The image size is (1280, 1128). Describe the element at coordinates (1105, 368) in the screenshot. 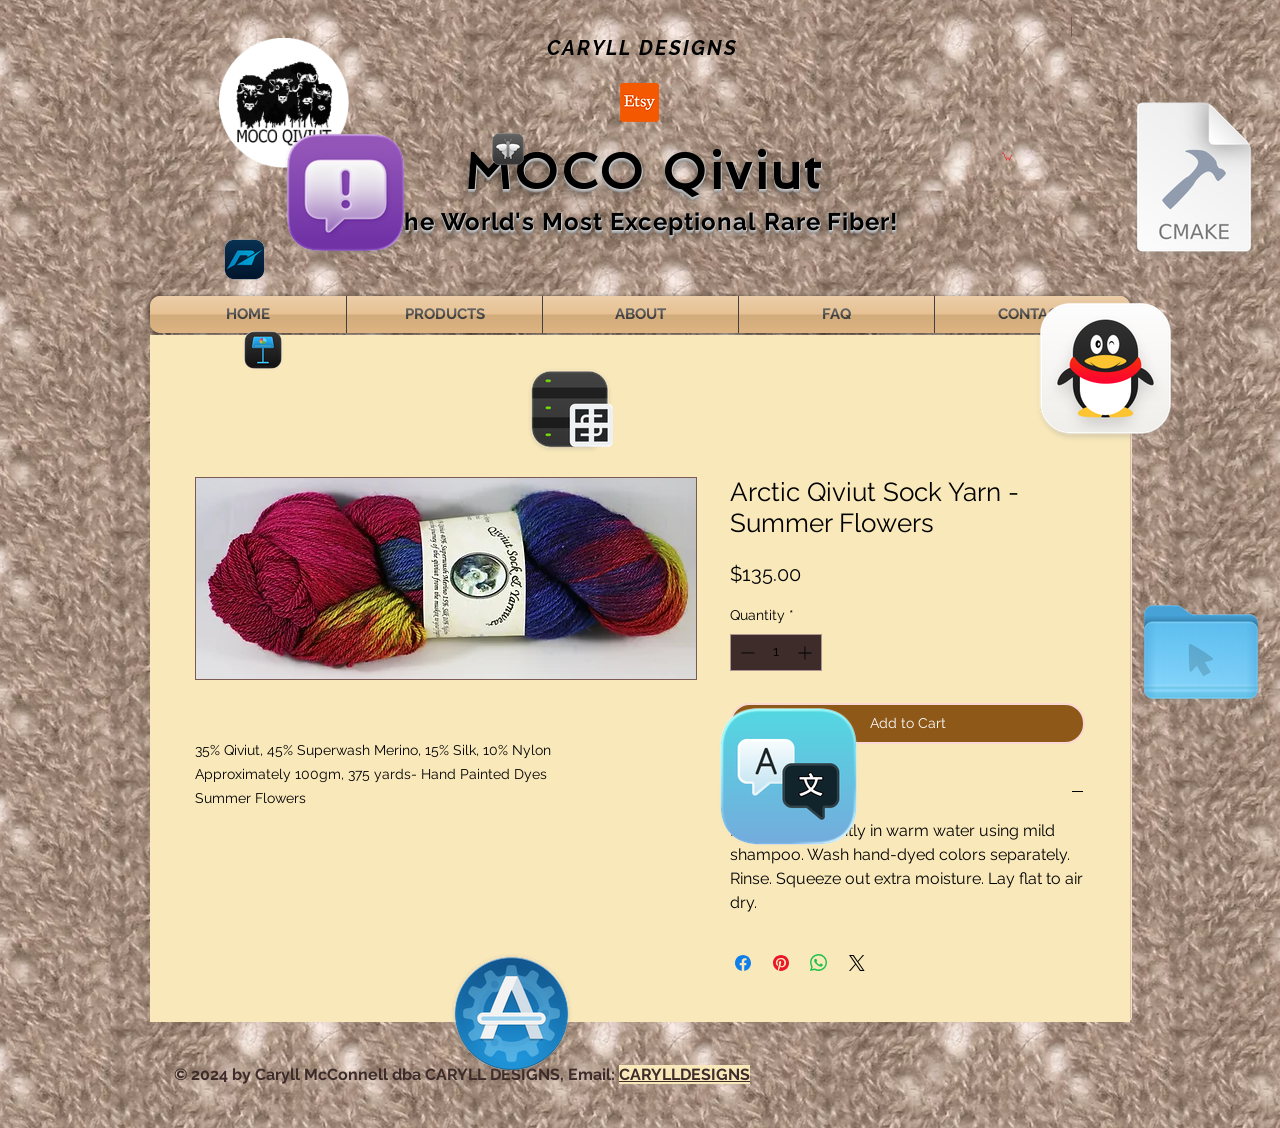

I see `open QQ messaging app` at that location.